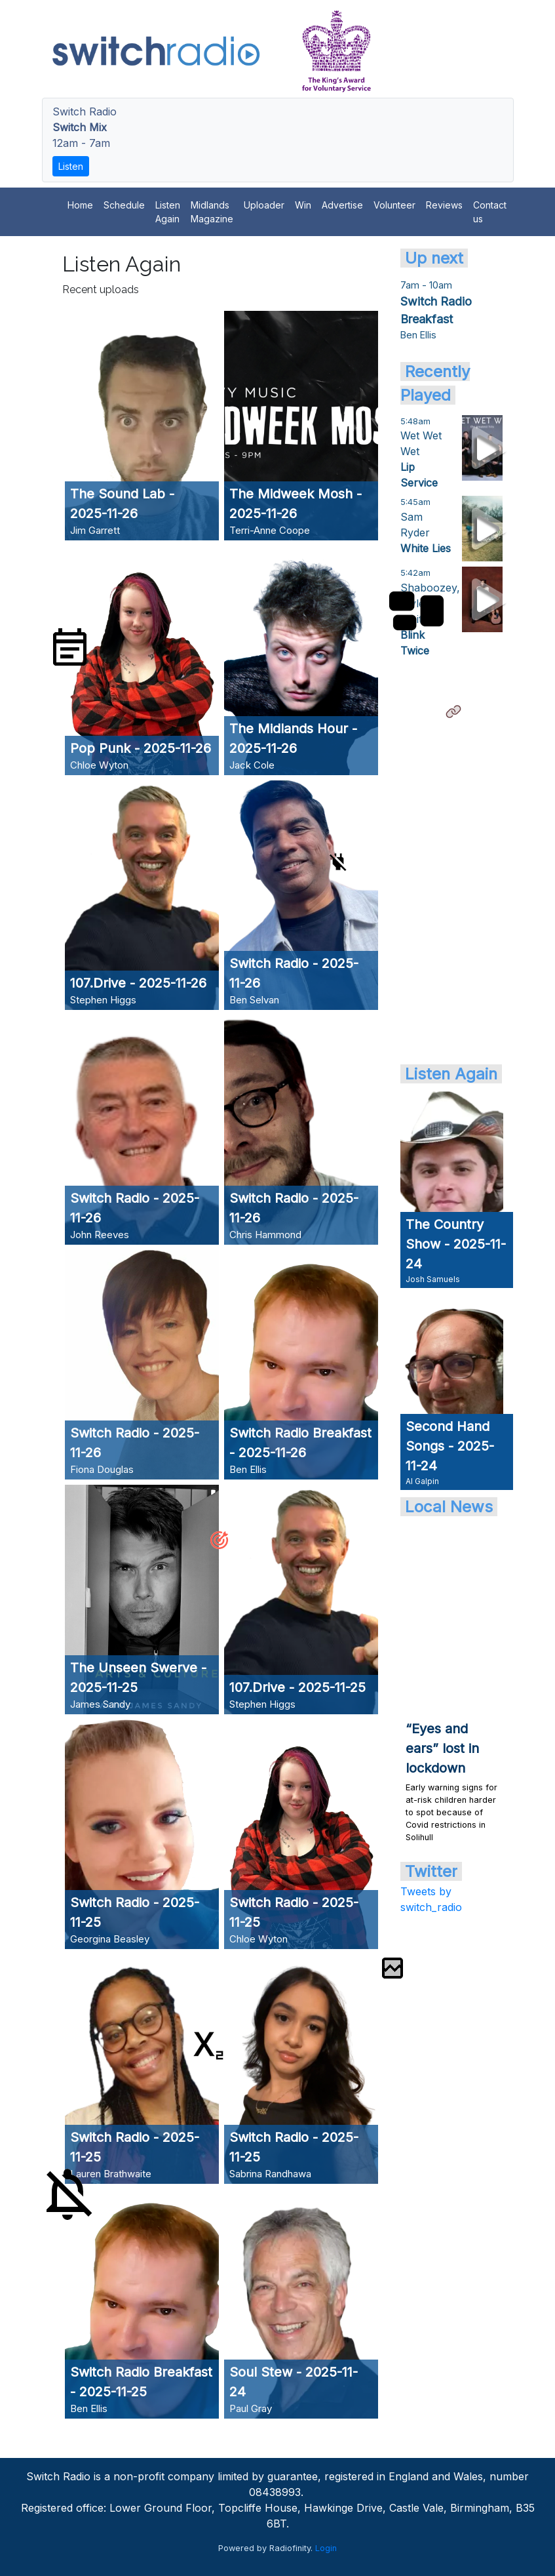 This screenshot has height=2576, width=555. Describe the element at coordinates (453, 712) in the screenshot. I see `copy or share a link` at that location.